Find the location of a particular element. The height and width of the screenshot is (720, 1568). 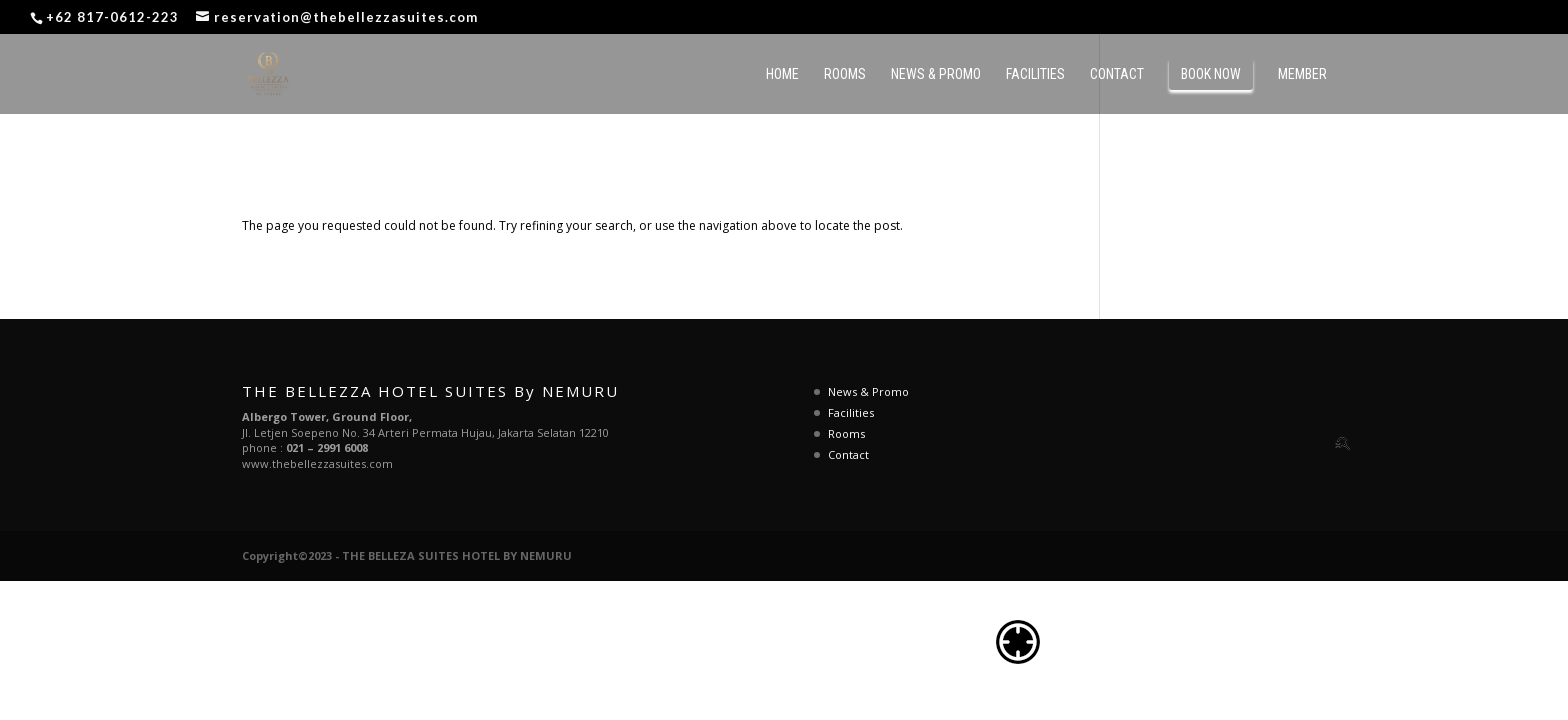

center map on current location is located at coordinates (1018, 642).